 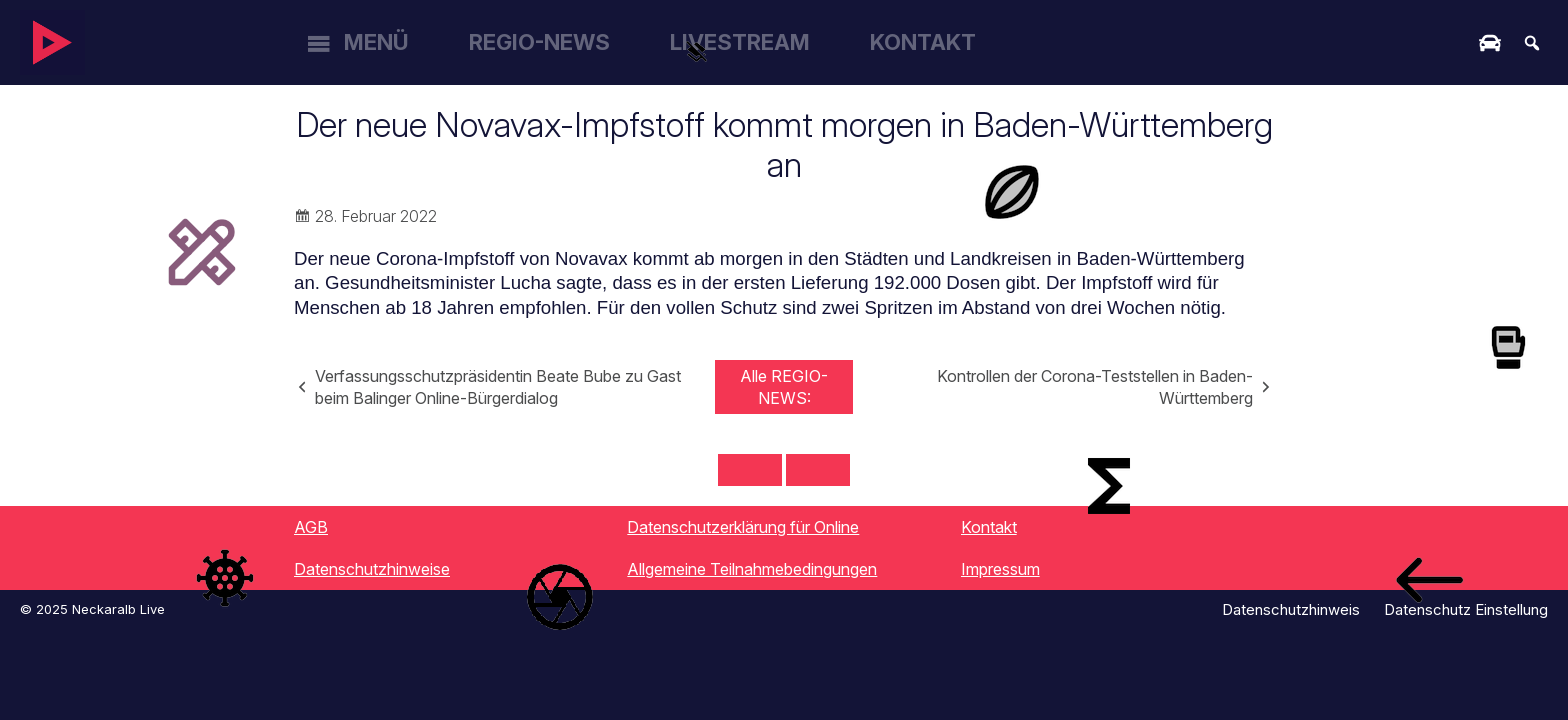 I want to click on insert a mathematical function or formula, so click(x=1109, y=486).